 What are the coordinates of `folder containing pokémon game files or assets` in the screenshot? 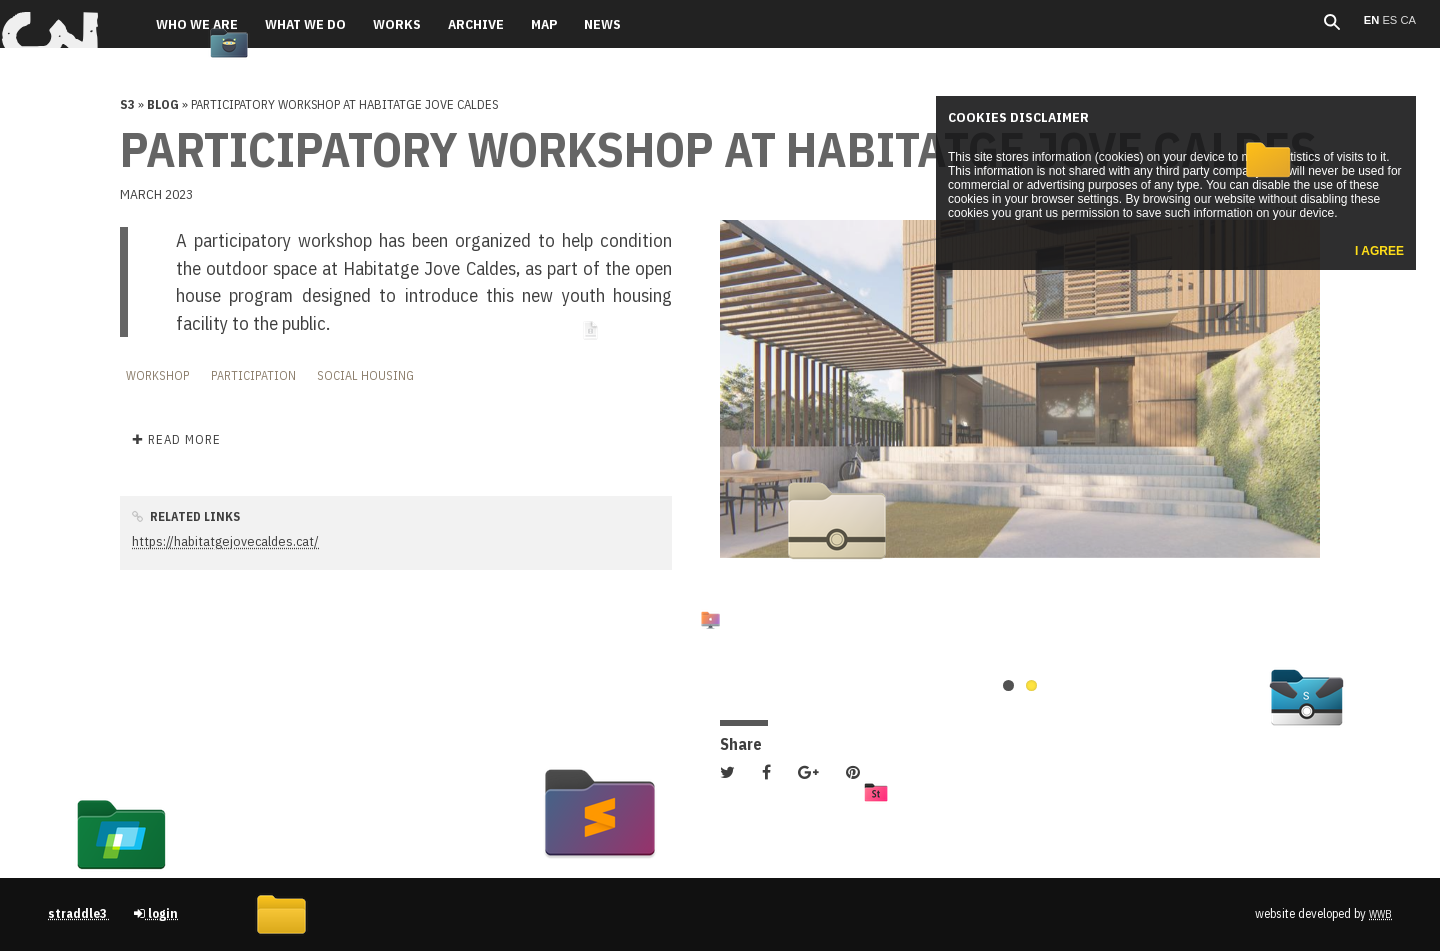 It's located at (836, 523).